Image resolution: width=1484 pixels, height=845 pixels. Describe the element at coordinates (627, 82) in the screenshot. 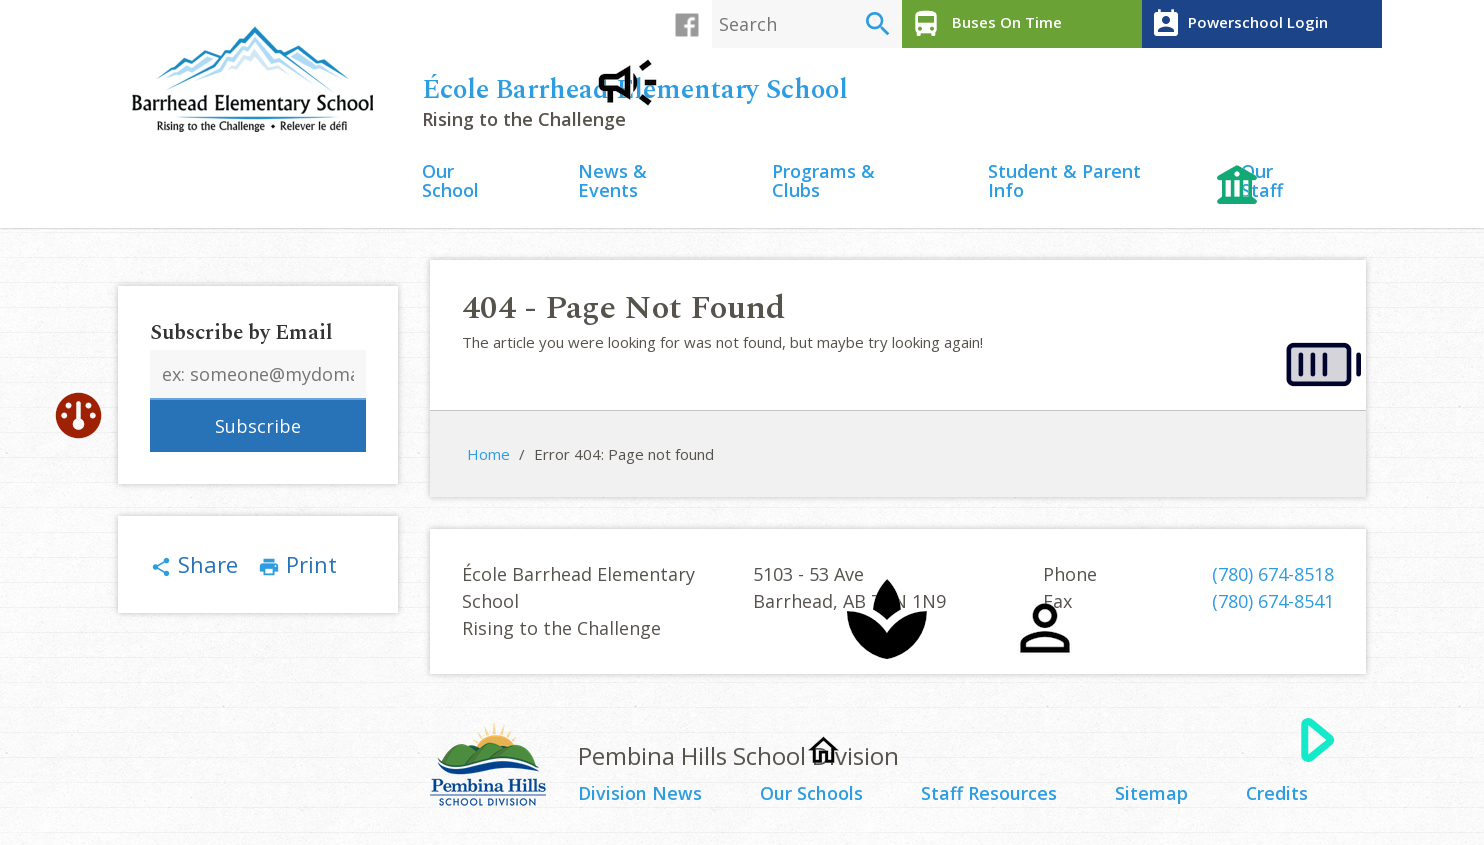

I see `start a new campaign or announcement` at that location.